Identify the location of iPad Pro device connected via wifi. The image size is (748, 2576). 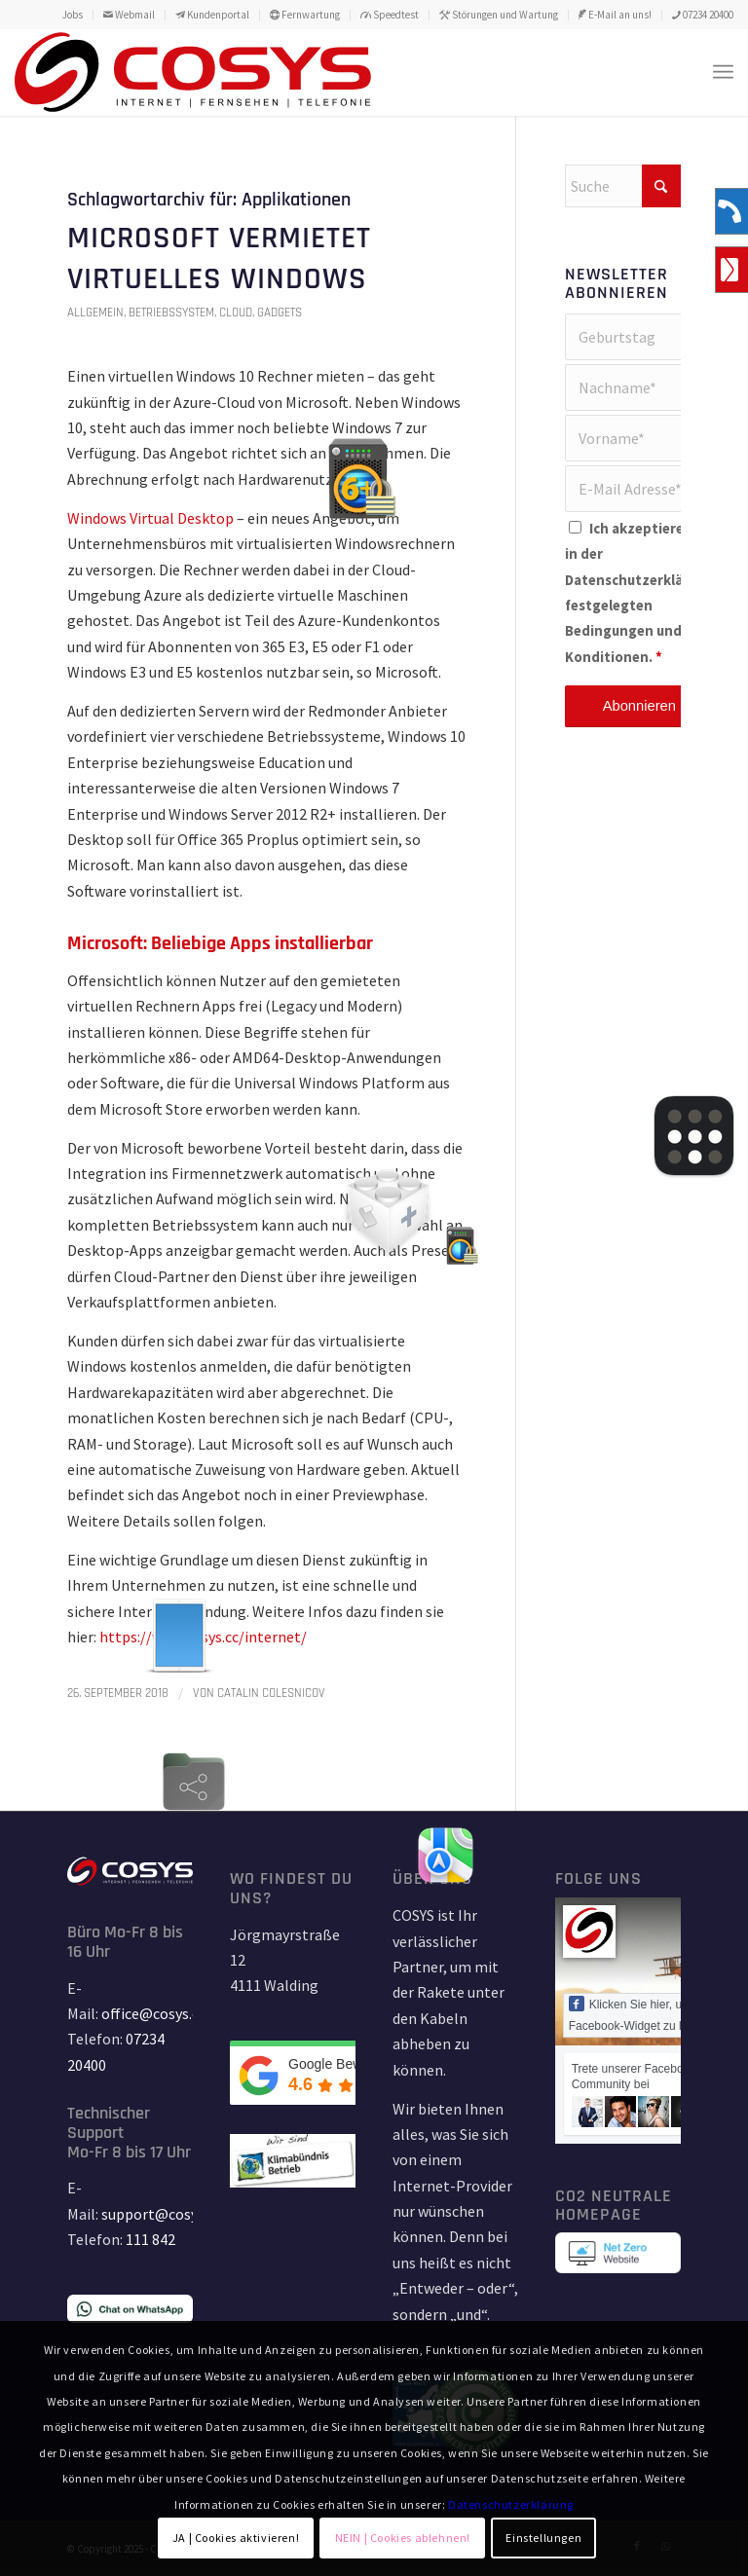
(179, 1636).